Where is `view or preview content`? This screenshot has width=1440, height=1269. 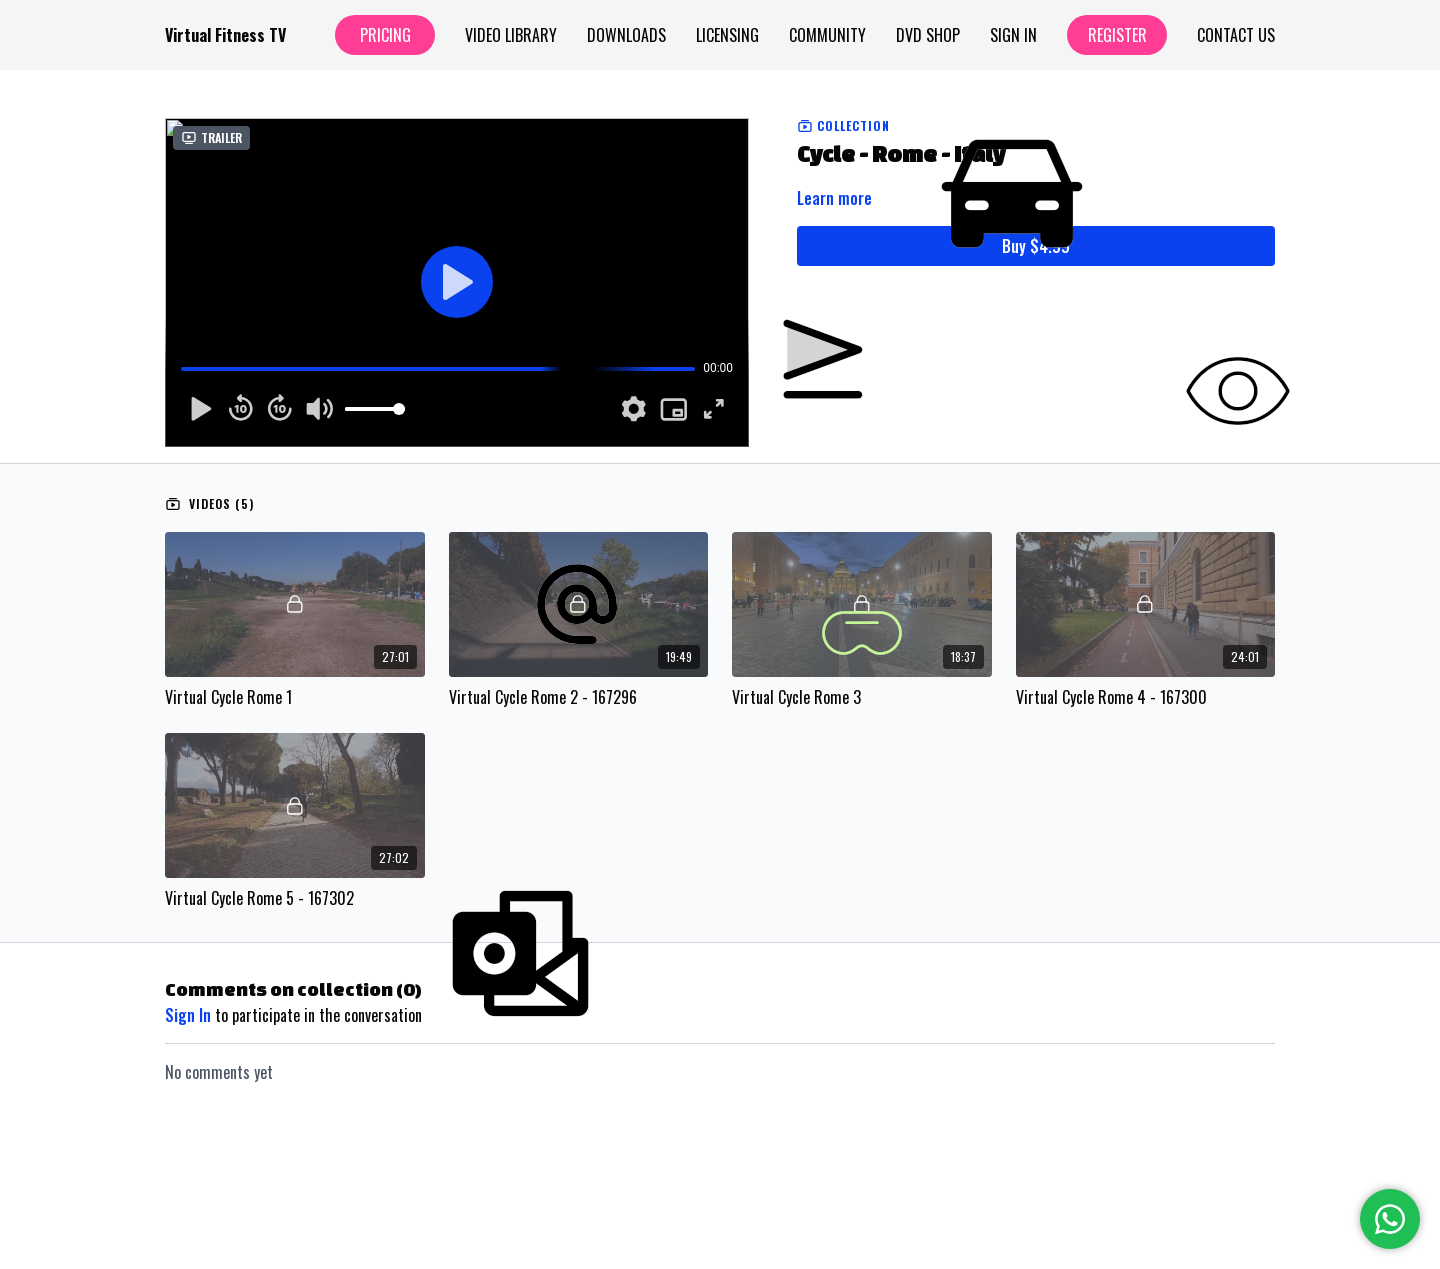 view or preview content is located at coordinates (1238, 391).